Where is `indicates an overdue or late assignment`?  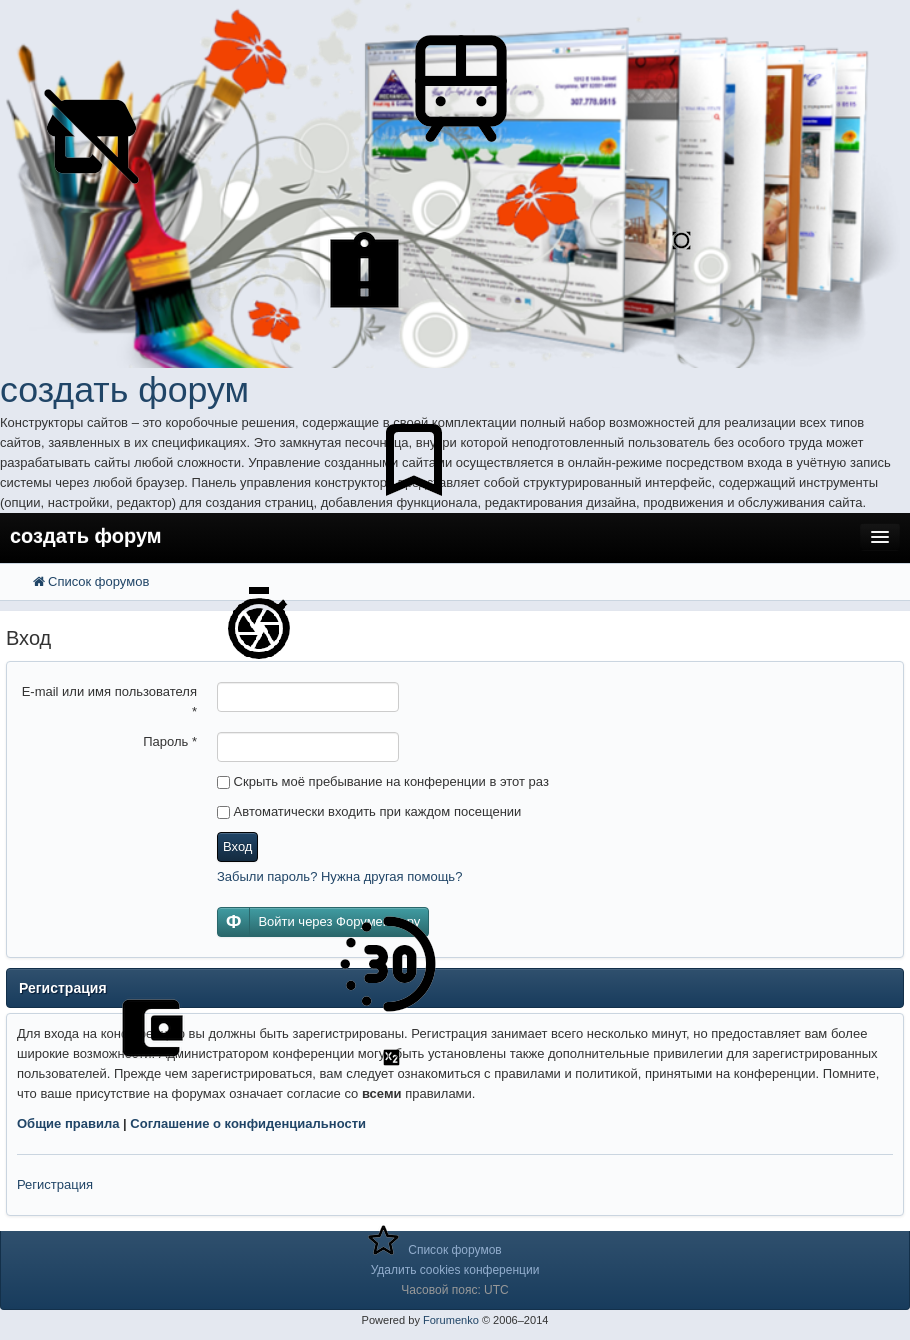 indicates an overdue or late assignment is located at coordinates (364, 273).